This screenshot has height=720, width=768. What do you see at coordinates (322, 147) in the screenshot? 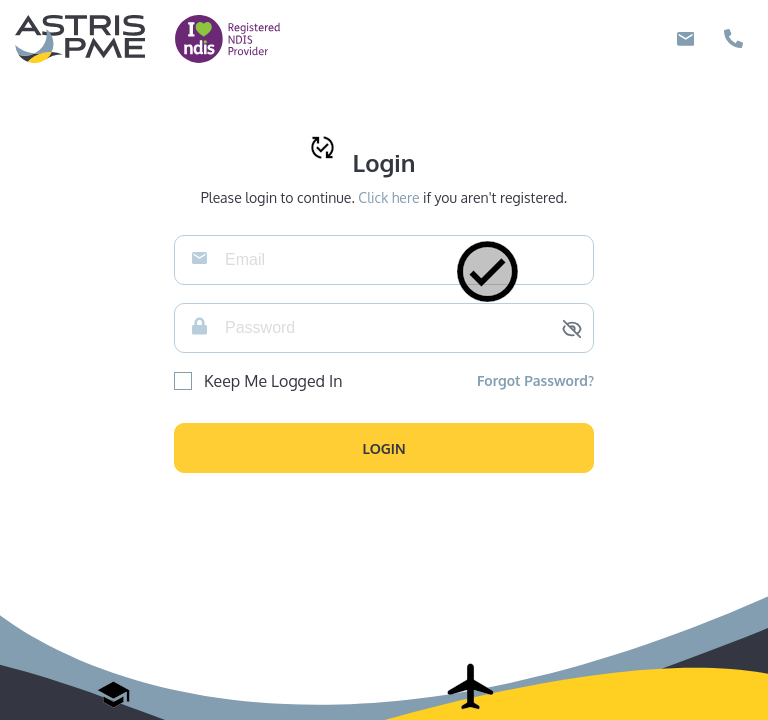
I see `indicates content has been published with recent changes` at bounding box center [322, 147].